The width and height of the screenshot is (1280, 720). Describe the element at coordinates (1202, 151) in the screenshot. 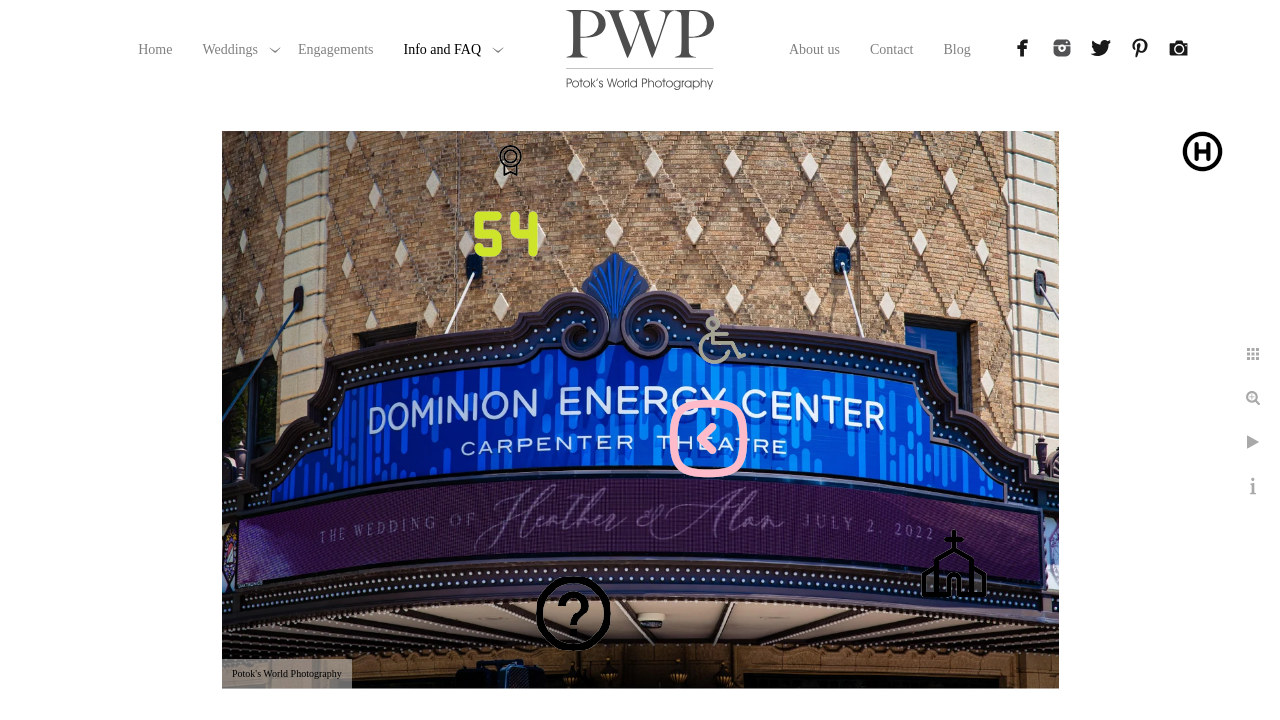

I see `navigate to section H or category H` at that location.